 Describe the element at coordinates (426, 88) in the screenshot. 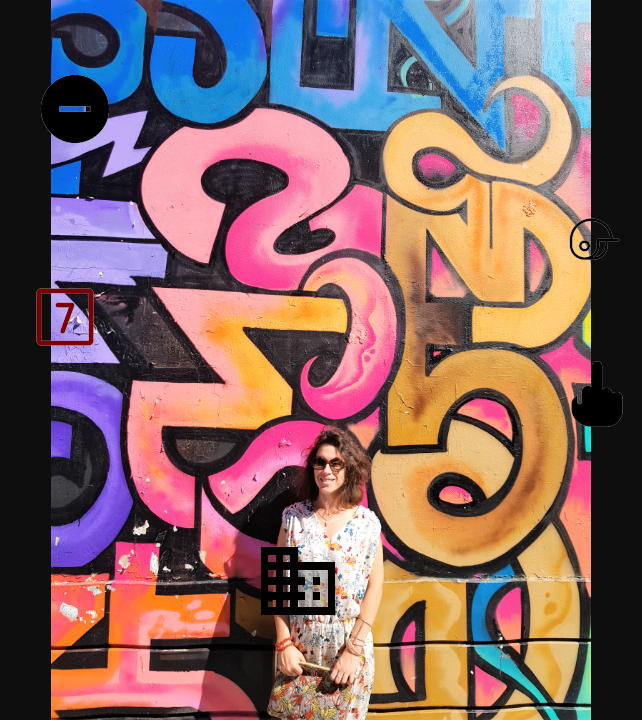

I see `open the Twitch app` at that location.